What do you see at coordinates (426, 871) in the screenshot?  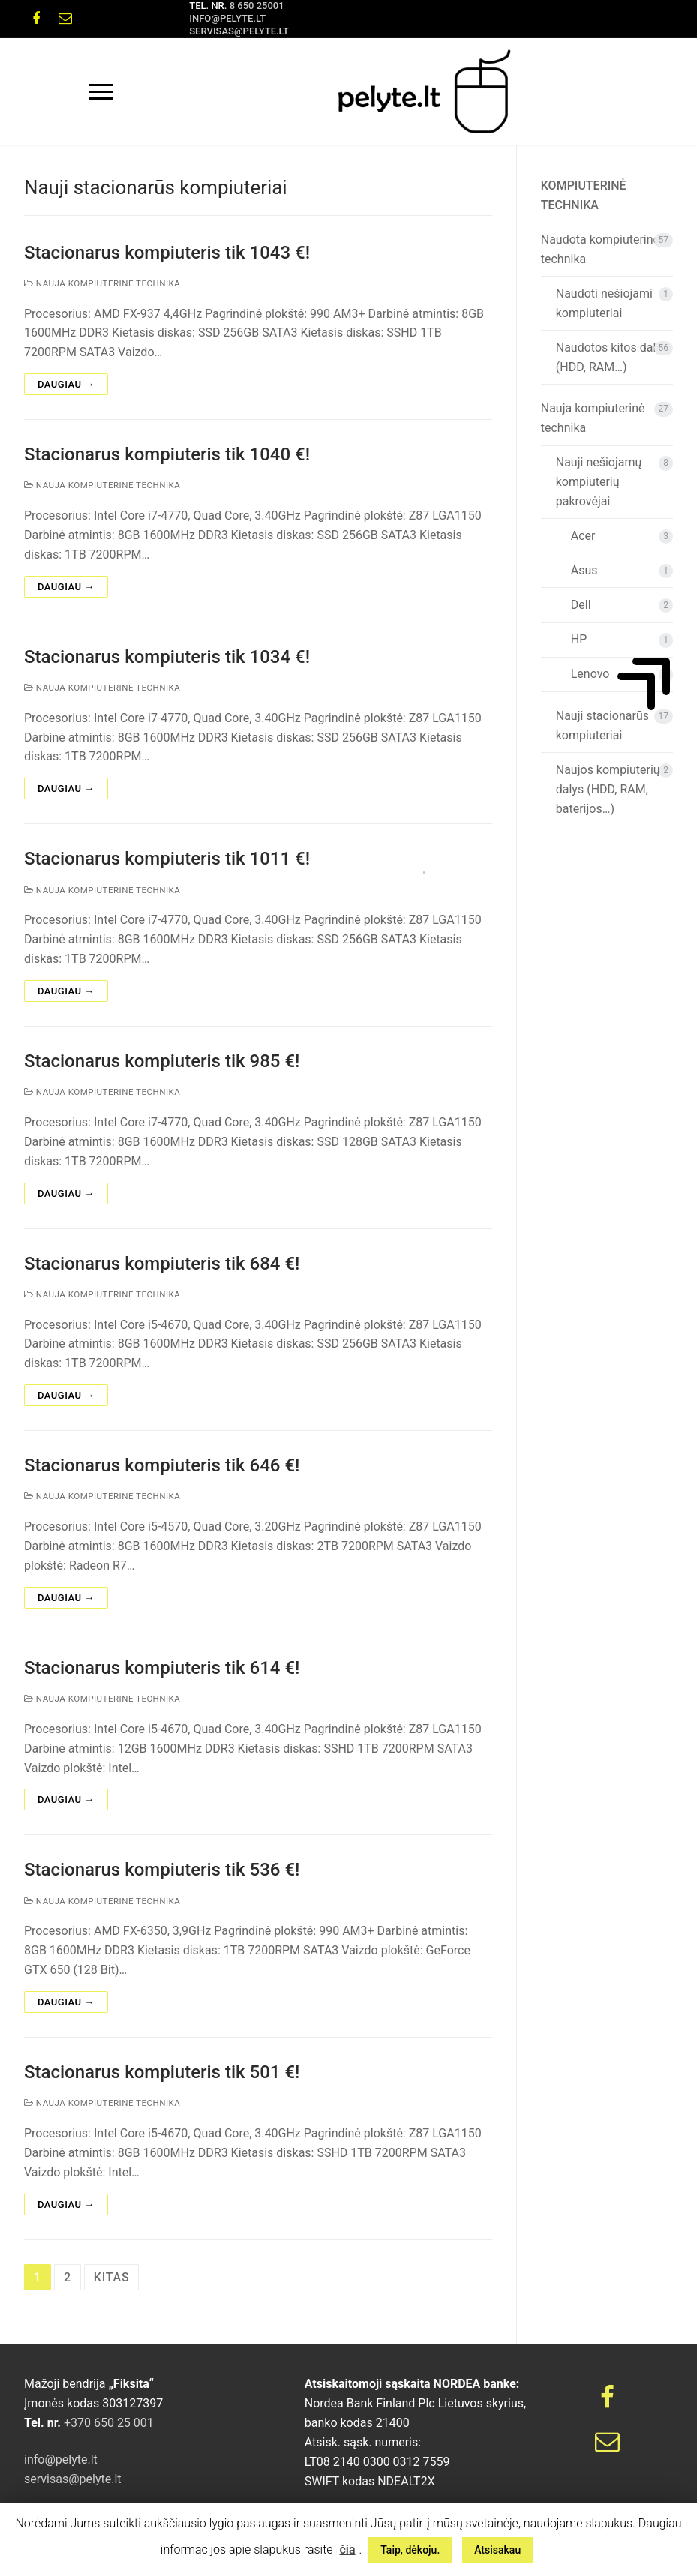 I see `indicates weak cellular network signal` at bounding box center [426, 871].